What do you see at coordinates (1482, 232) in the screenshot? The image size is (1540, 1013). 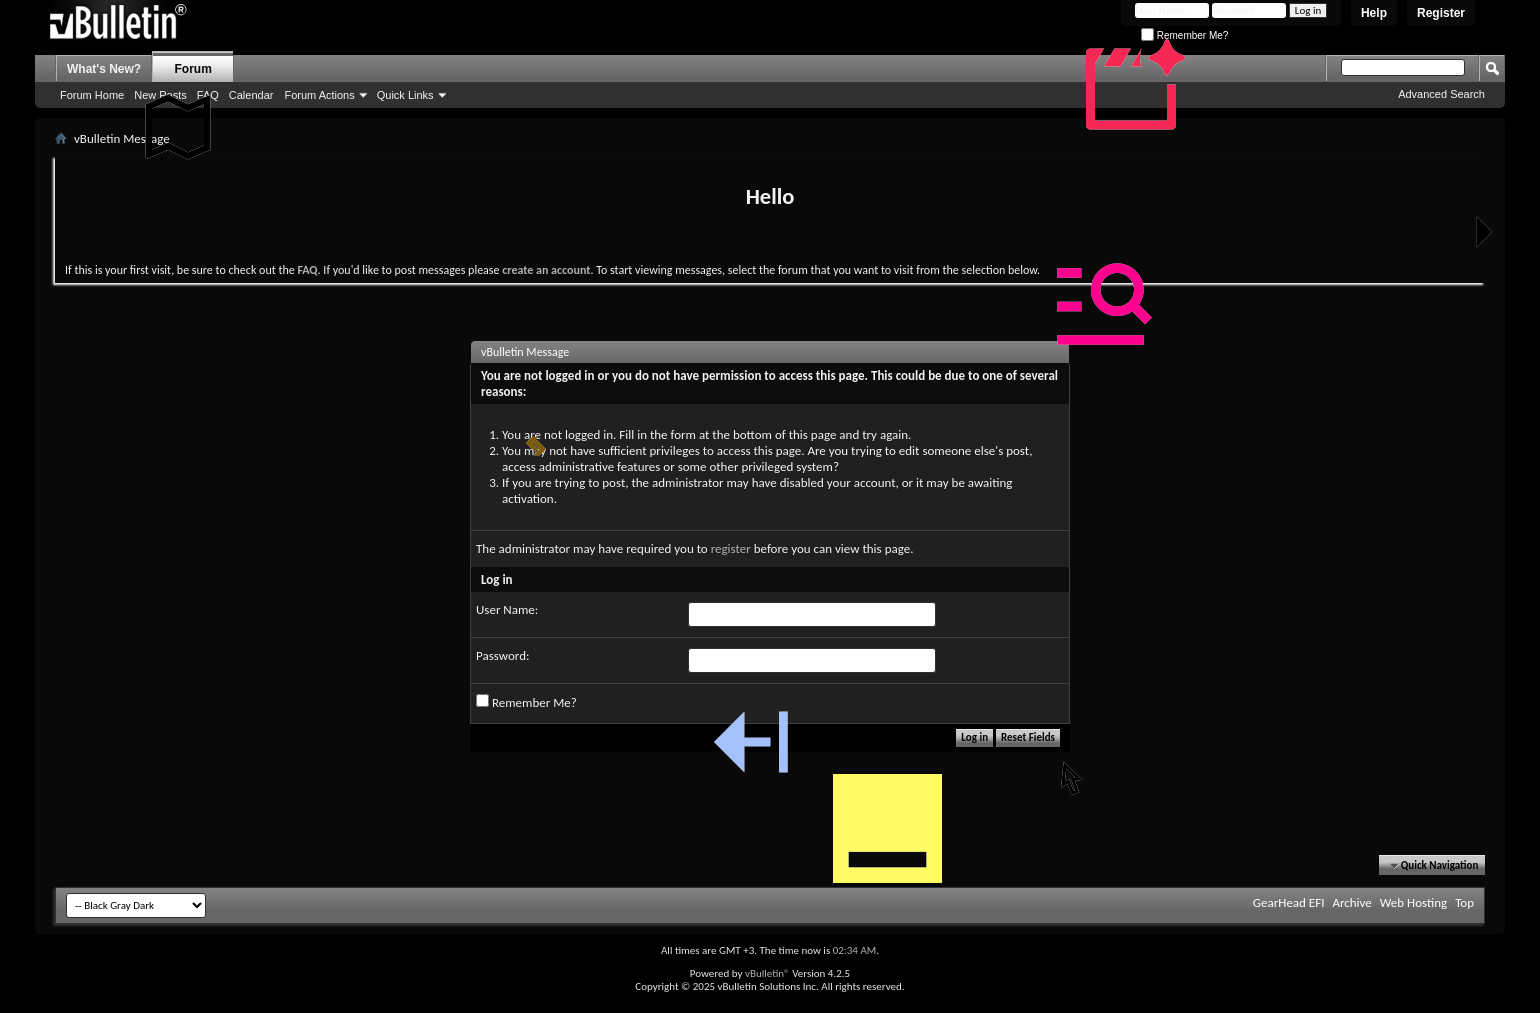 I see `navigate to the next item or screen` at bounding box center [1482, 232].